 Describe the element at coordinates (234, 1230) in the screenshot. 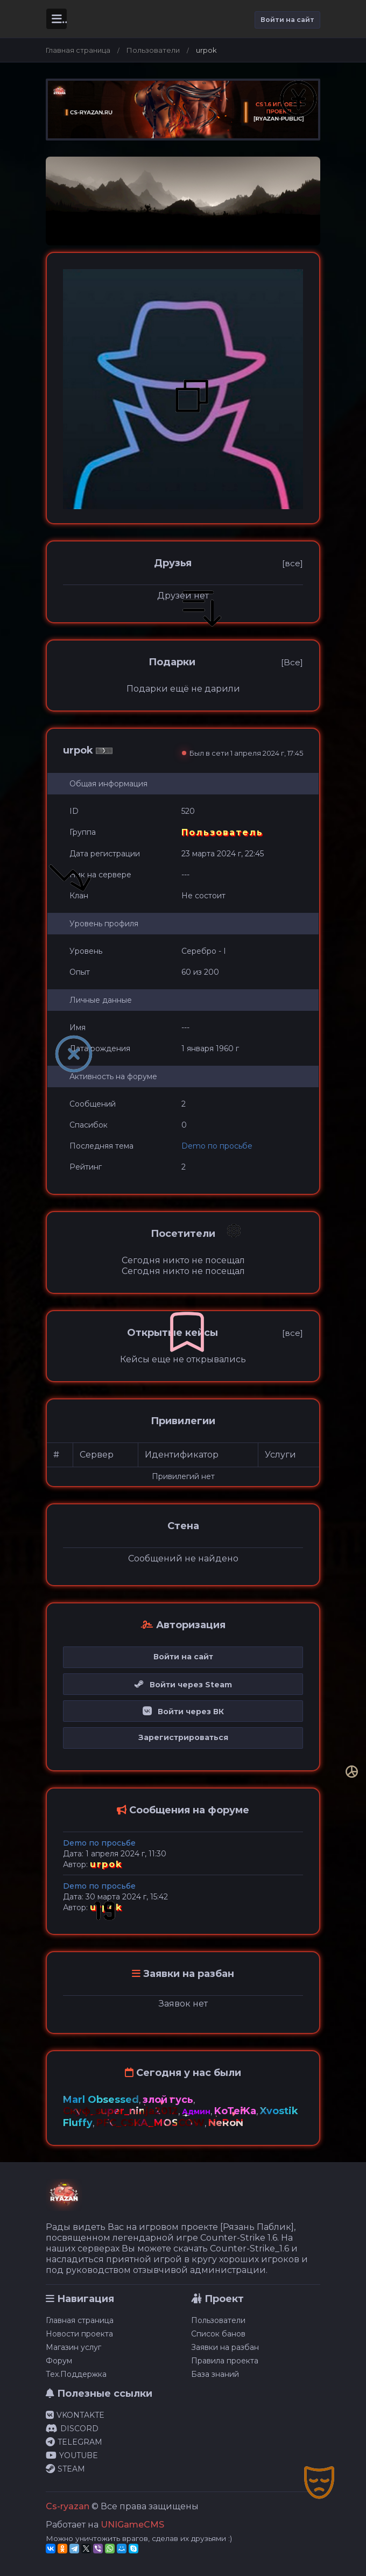

I see `access settings or preferences` at that location.